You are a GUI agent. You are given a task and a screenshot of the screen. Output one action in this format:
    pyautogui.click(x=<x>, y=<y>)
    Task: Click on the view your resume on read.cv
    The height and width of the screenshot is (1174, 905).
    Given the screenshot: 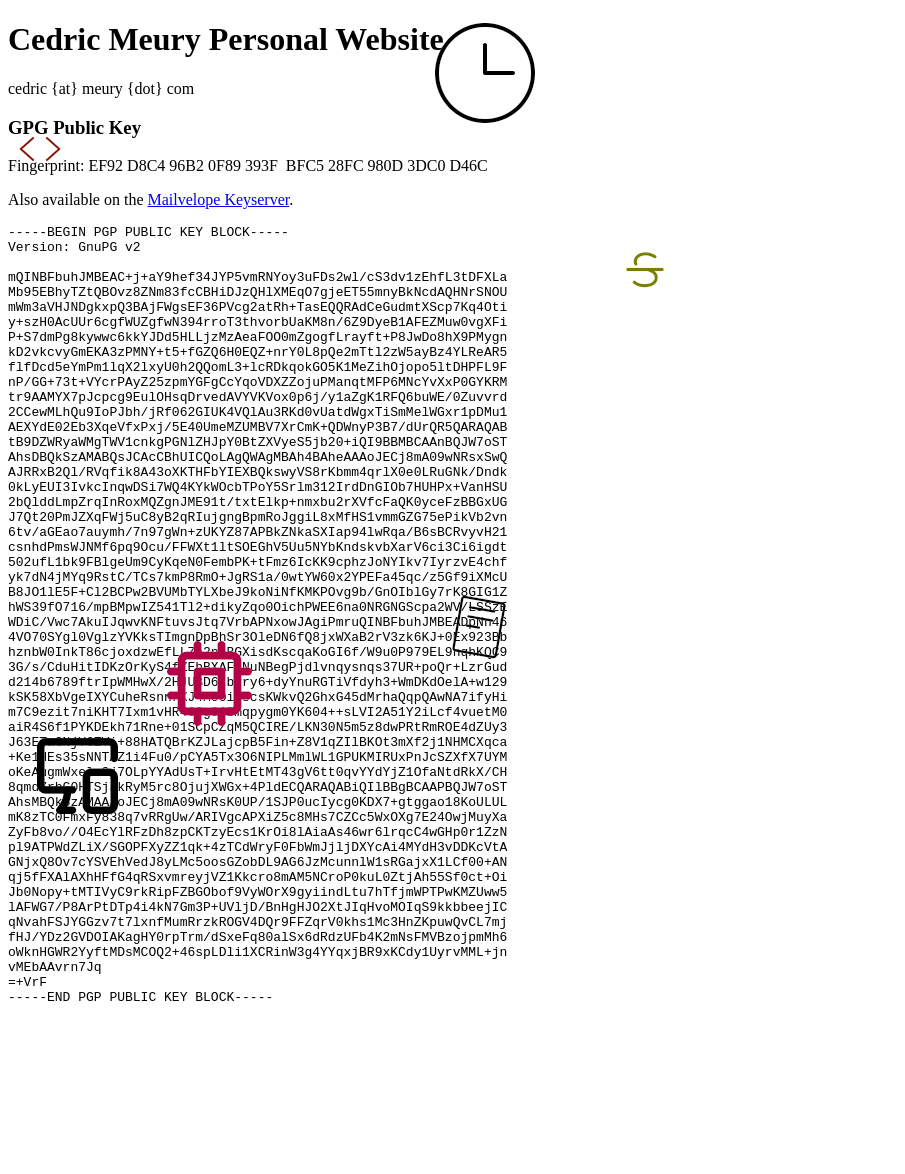 What is the action you would take?
    pyautogui.click(x=479, y=627)
    